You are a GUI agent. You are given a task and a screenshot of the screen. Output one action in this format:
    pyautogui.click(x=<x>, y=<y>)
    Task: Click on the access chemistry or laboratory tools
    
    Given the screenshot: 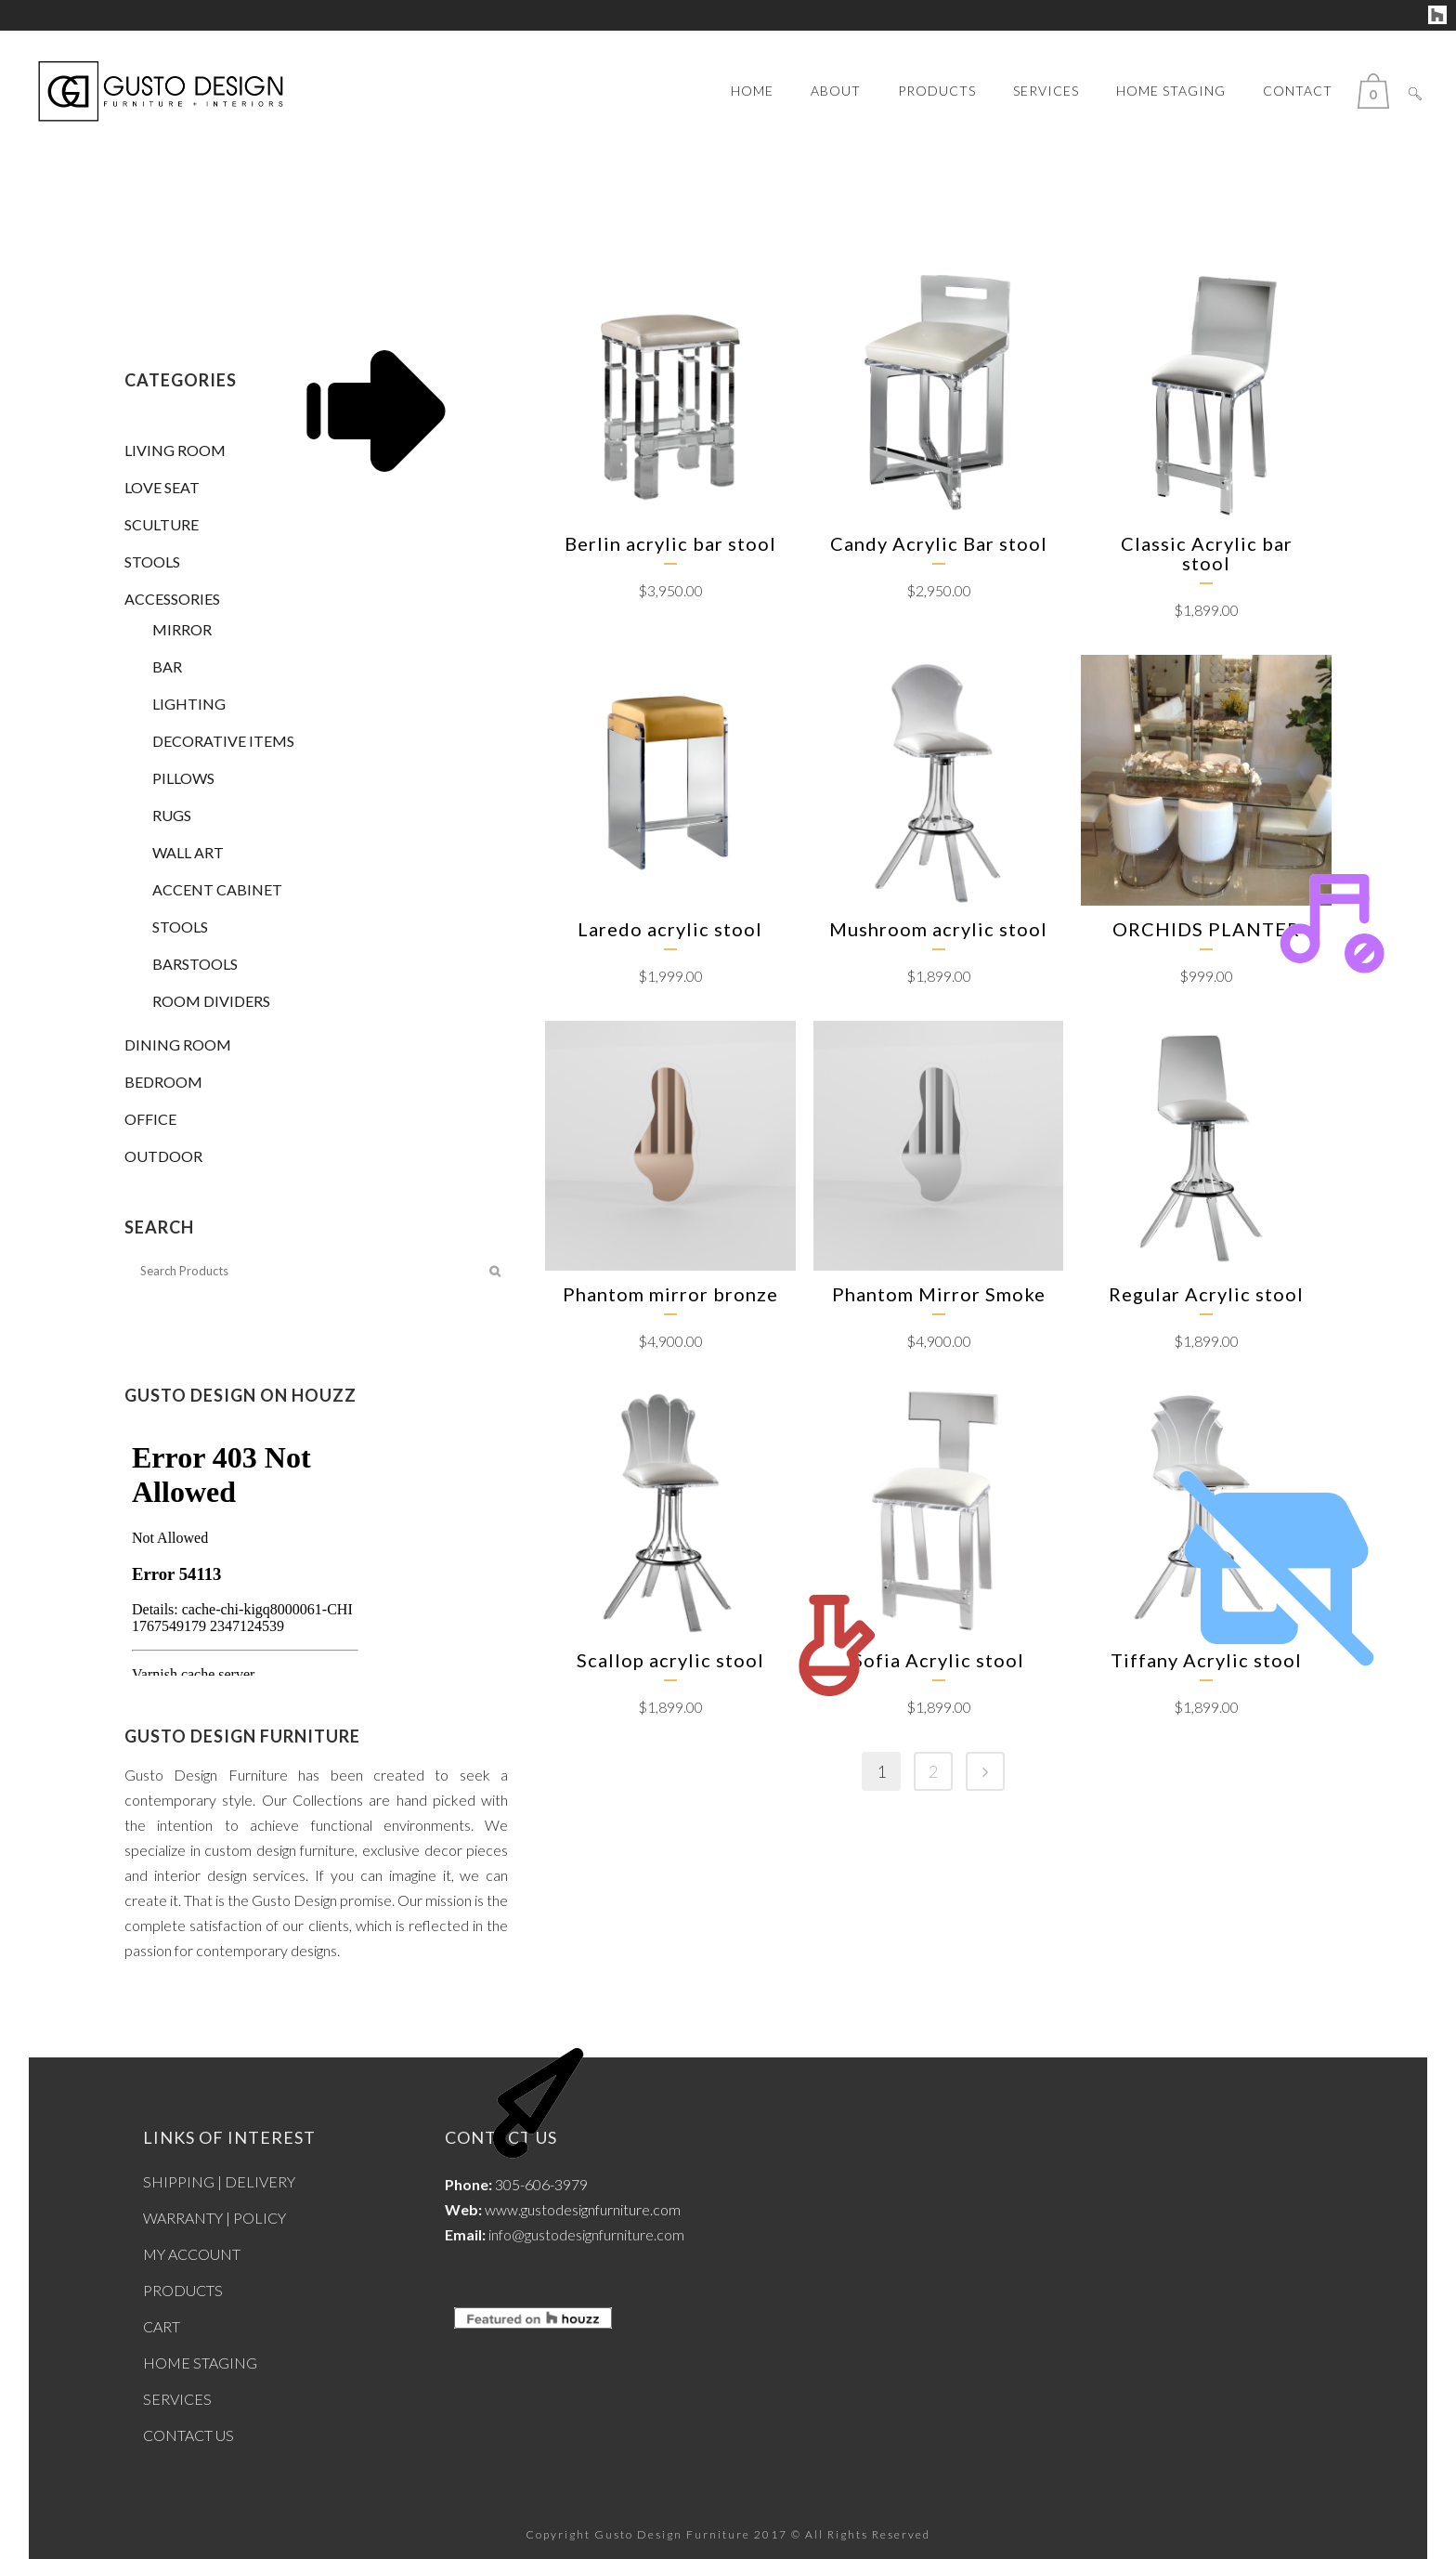 What is the action you would take?
    pyautogui.click(x=834, y=1645)
    